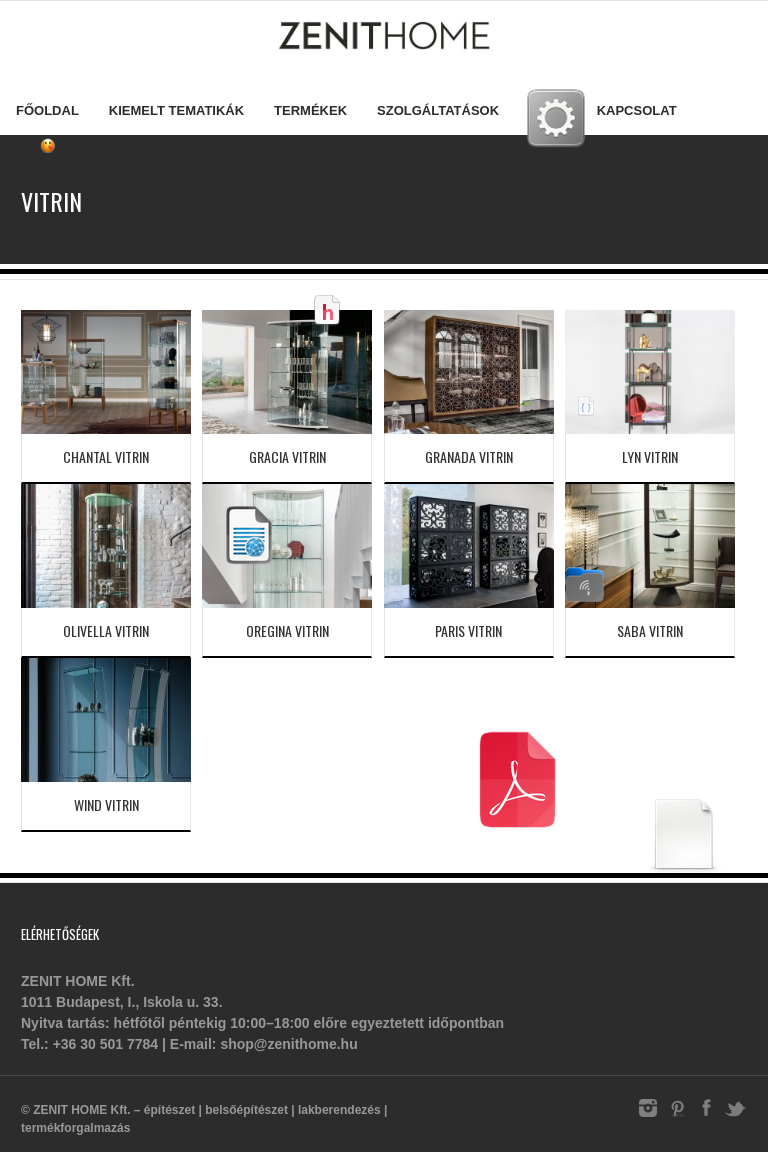  I want to click on open a PDF document, so click(517, 779).